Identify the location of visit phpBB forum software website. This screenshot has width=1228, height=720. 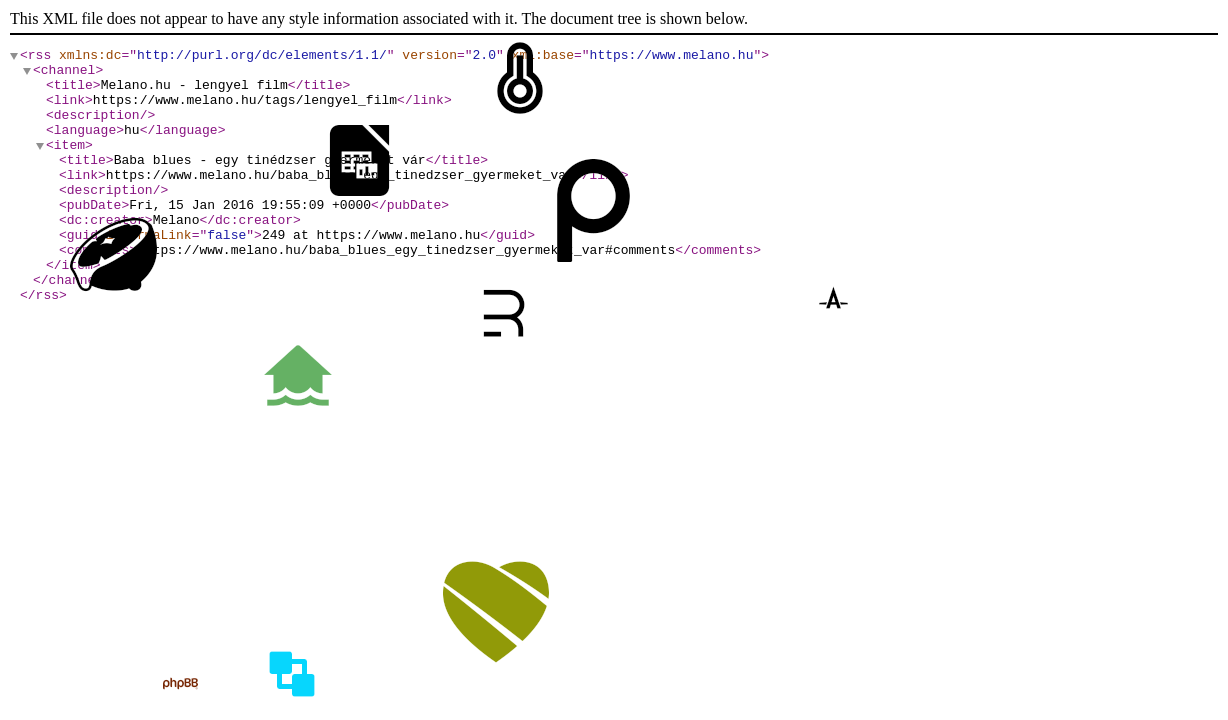
(180, 683).